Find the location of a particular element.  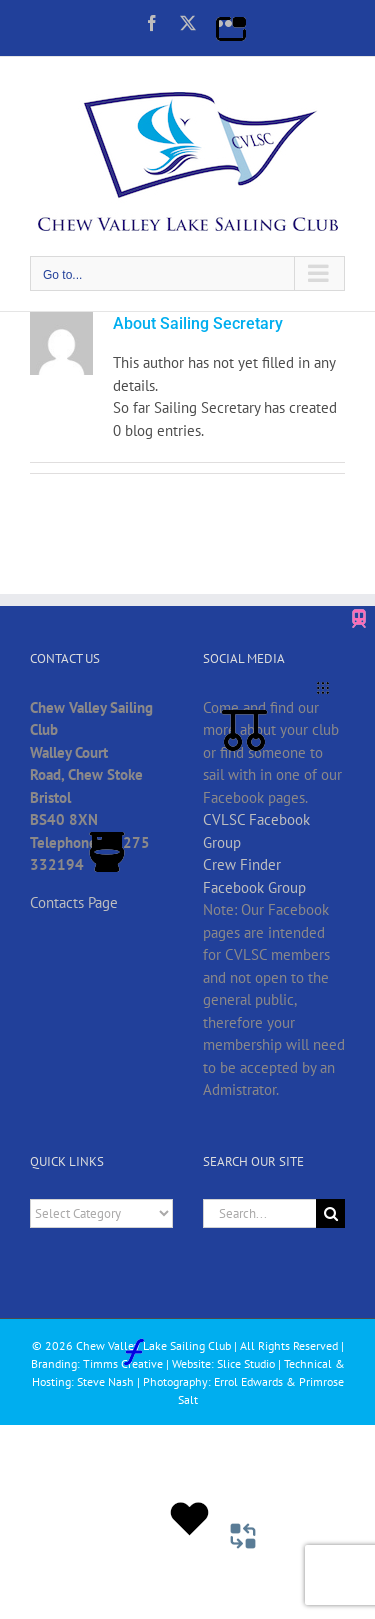

indicates a favorited or liked item is located at coordinates (189, 1518).